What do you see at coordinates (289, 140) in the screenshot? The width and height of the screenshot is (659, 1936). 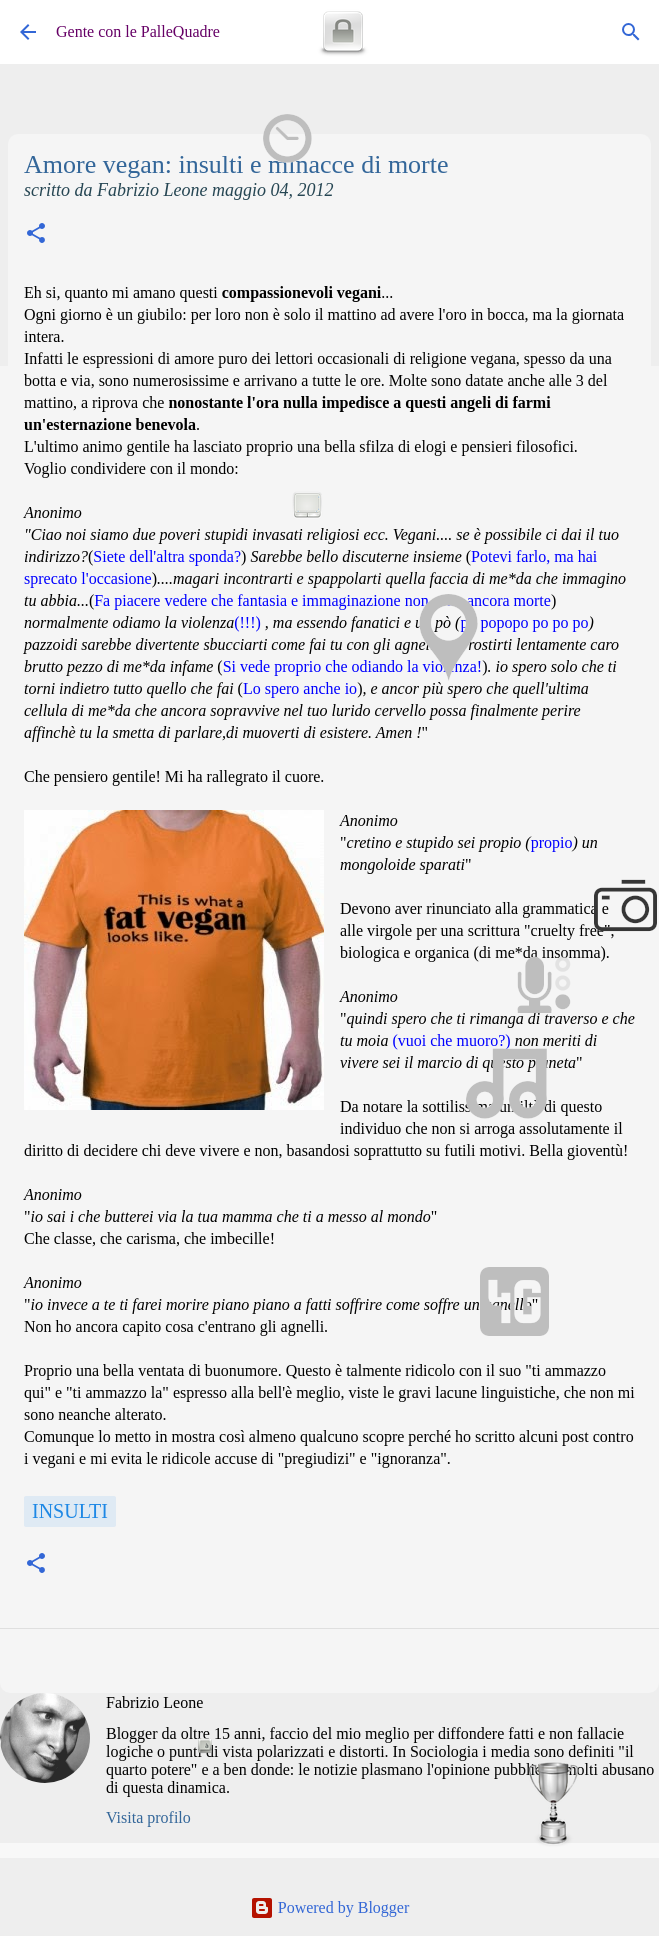 I see `open date and time settings` at bounding box center [289, 140].